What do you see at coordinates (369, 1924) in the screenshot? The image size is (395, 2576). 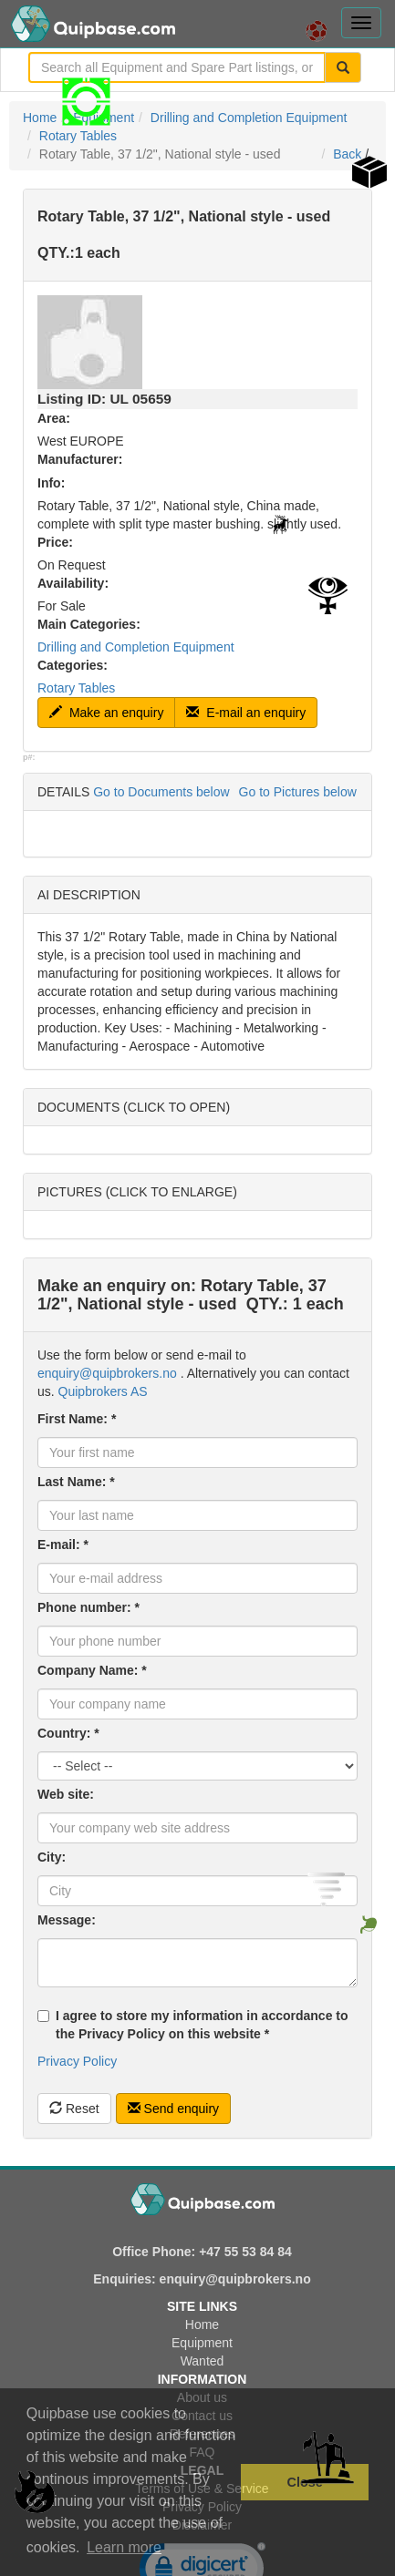 I see `view digestive health information` at bounding box center [369, 1924].